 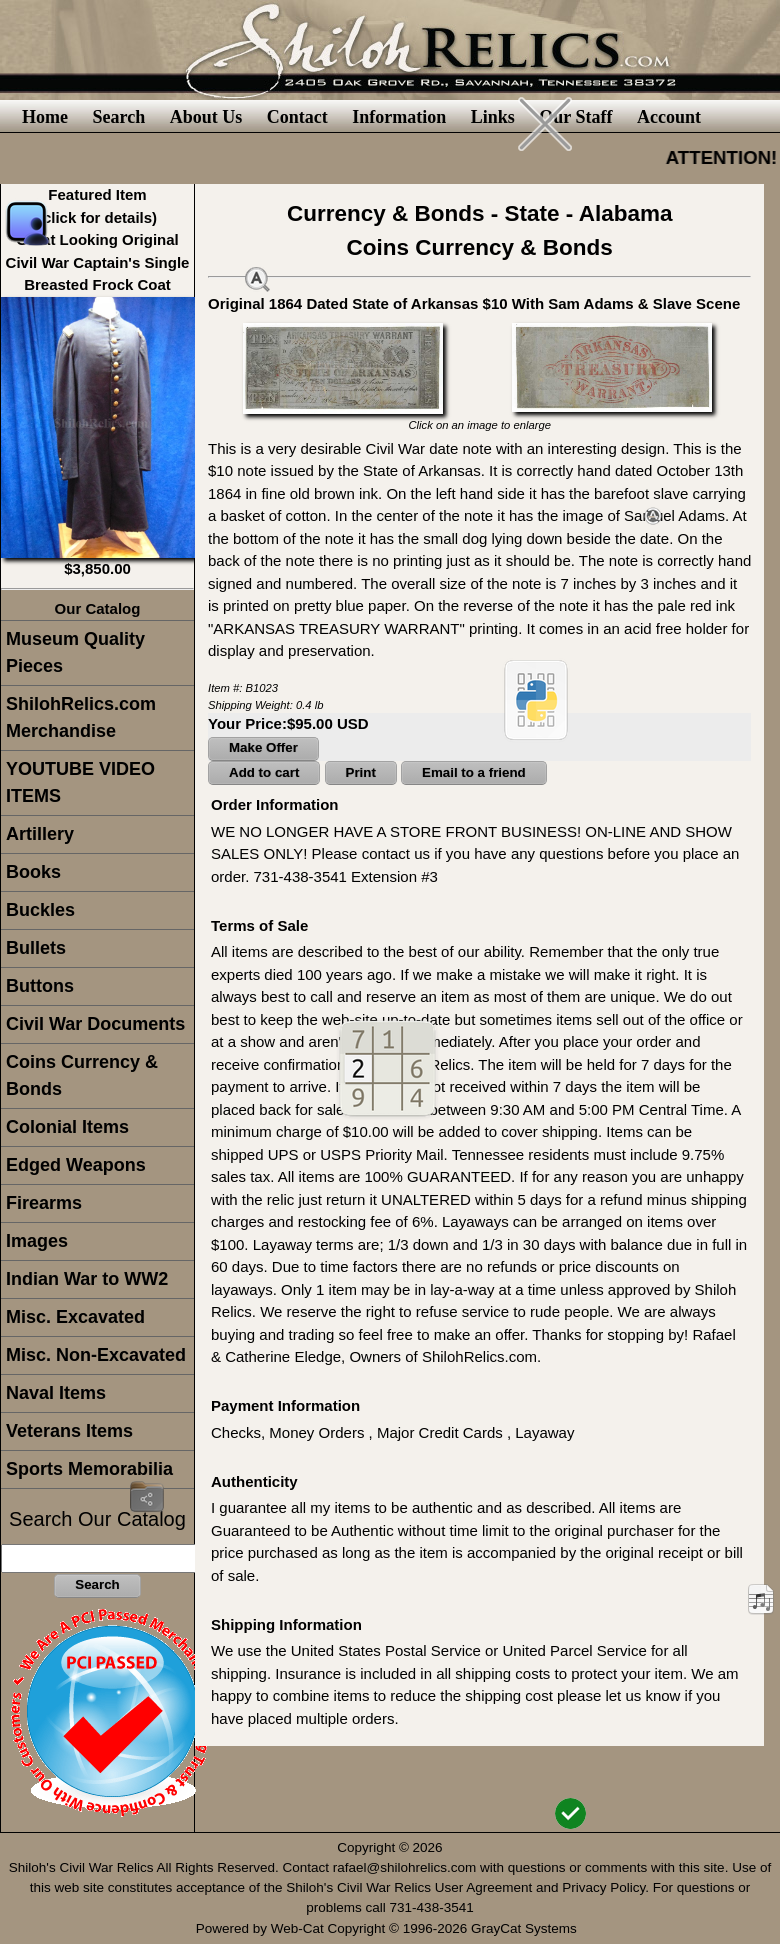 I want to click on start or join a screen sharing session, so click(x=26, y=221).